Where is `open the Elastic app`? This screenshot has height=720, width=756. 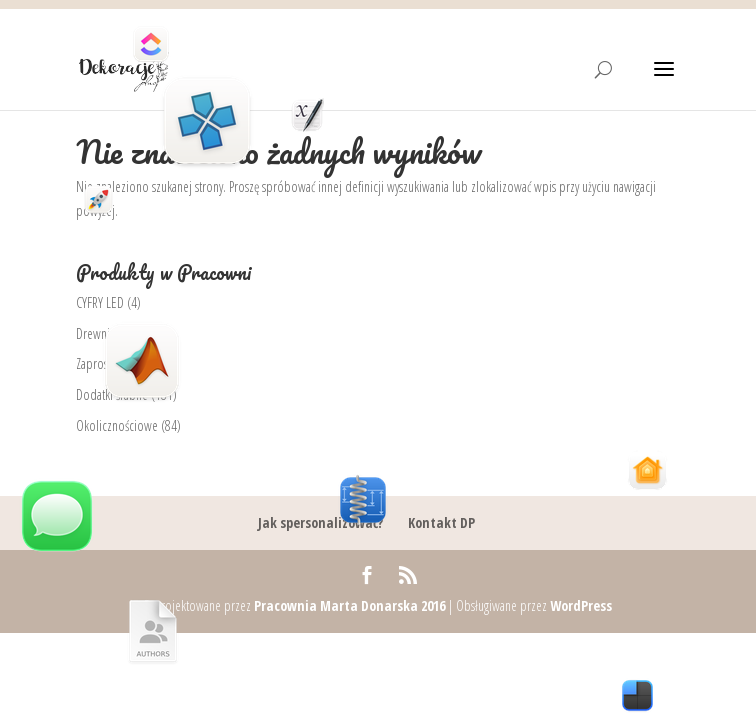 open the Elastic app is located at coordinates (363, 500).